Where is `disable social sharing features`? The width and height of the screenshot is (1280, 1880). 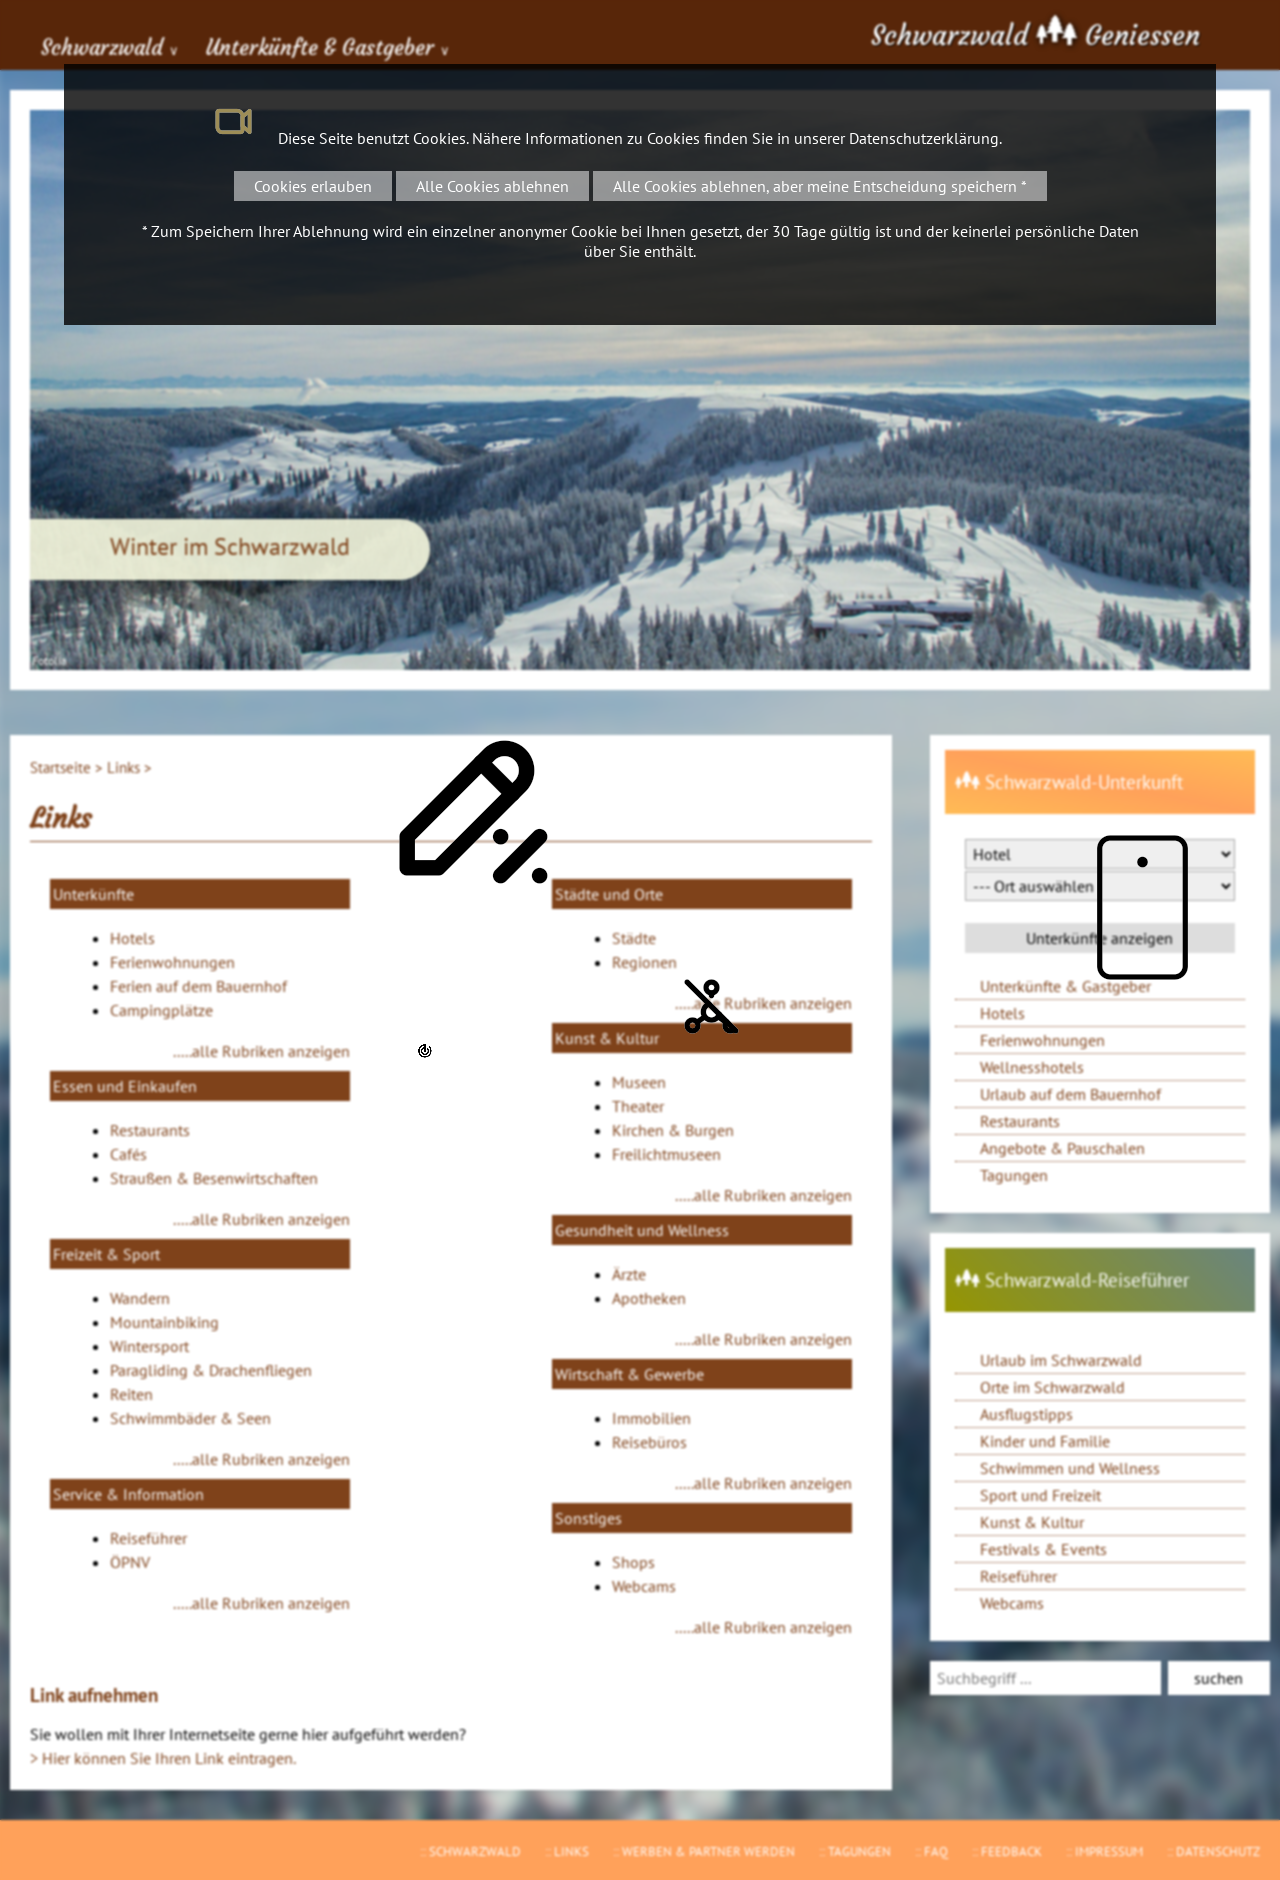 disable social sharing features is located at coordinates (711, 1006).